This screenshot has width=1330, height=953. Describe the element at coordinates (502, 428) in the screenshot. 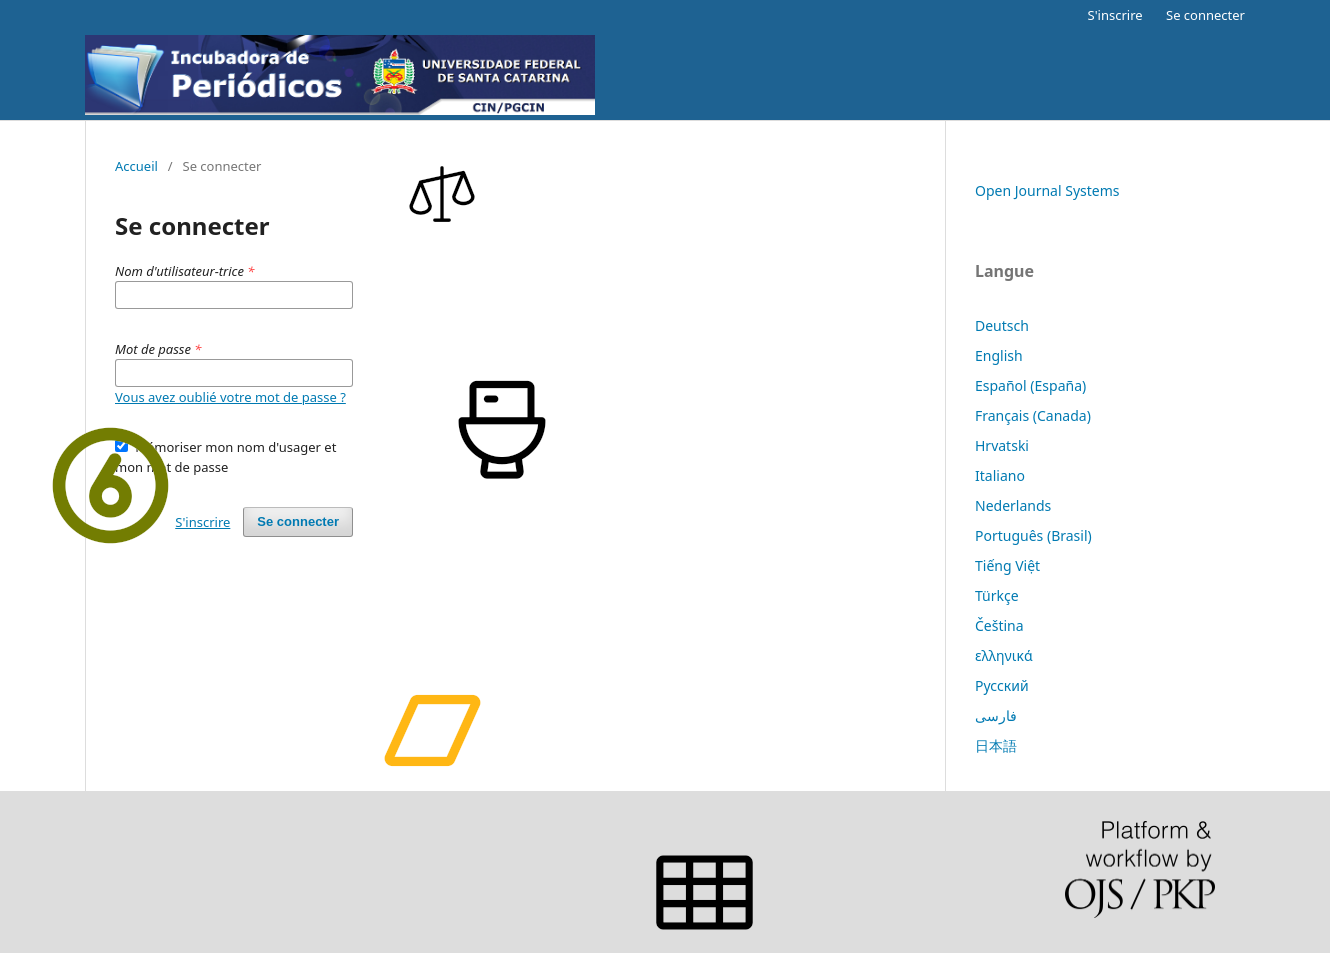

I see `indicates restroom location` at that location.